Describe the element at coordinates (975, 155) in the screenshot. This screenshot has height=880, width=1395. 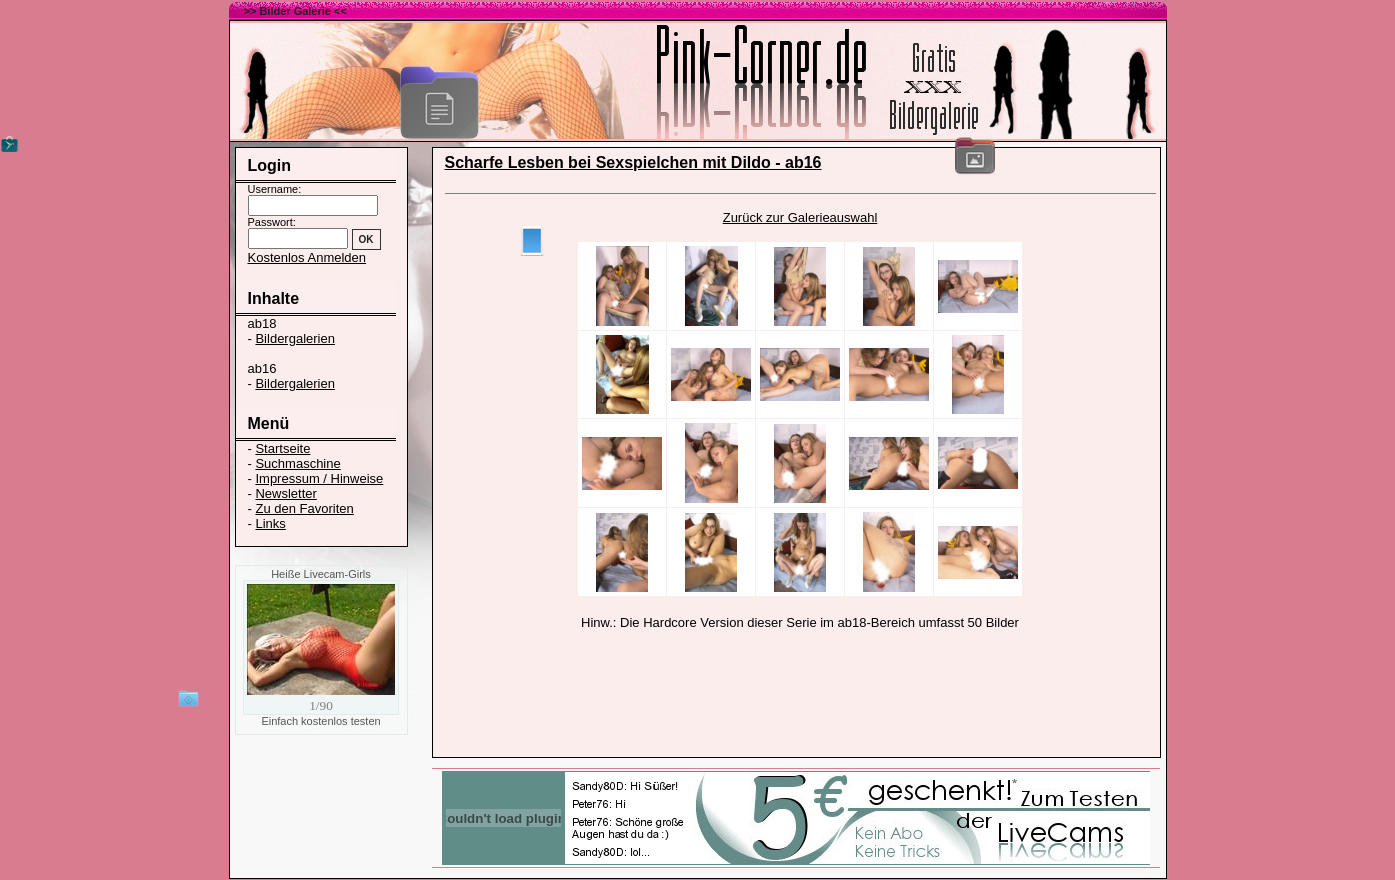
I see `open pictures folder` at that location.